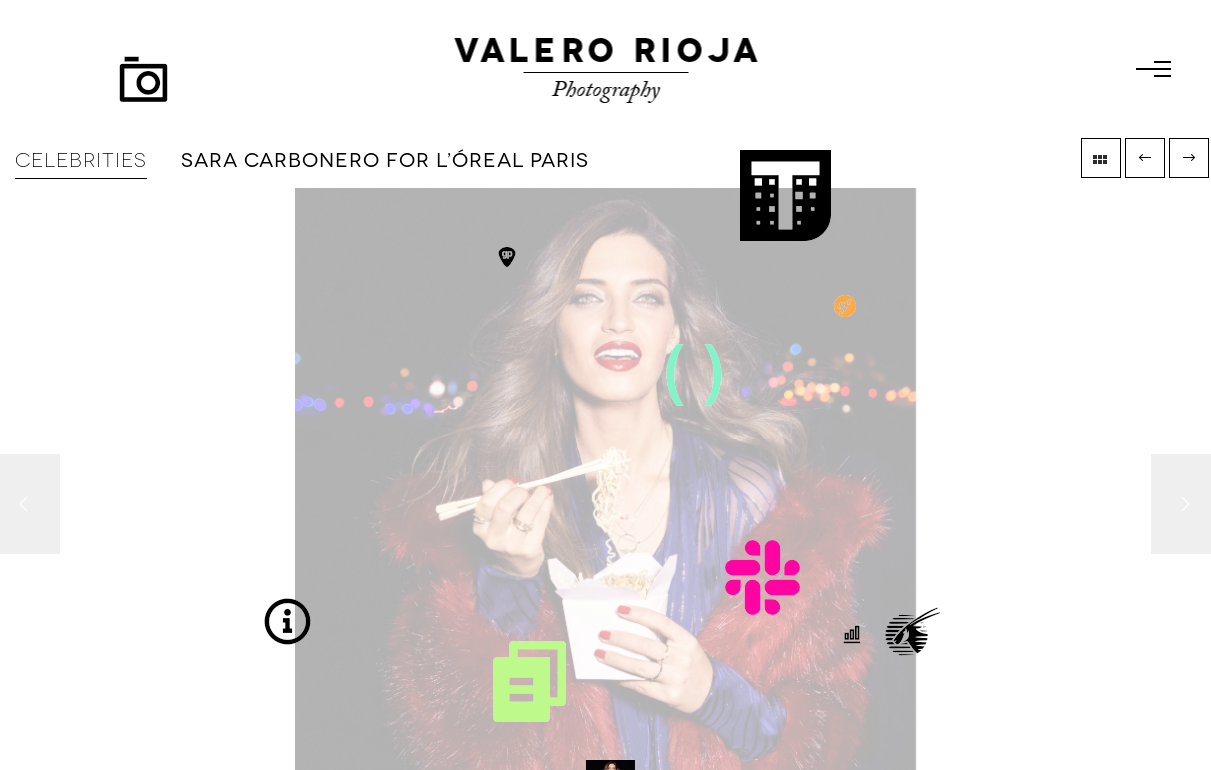  Describe the element at coordinates (851, 634) in the screenshot. I see `open numbers spreadsheet app` at that location.